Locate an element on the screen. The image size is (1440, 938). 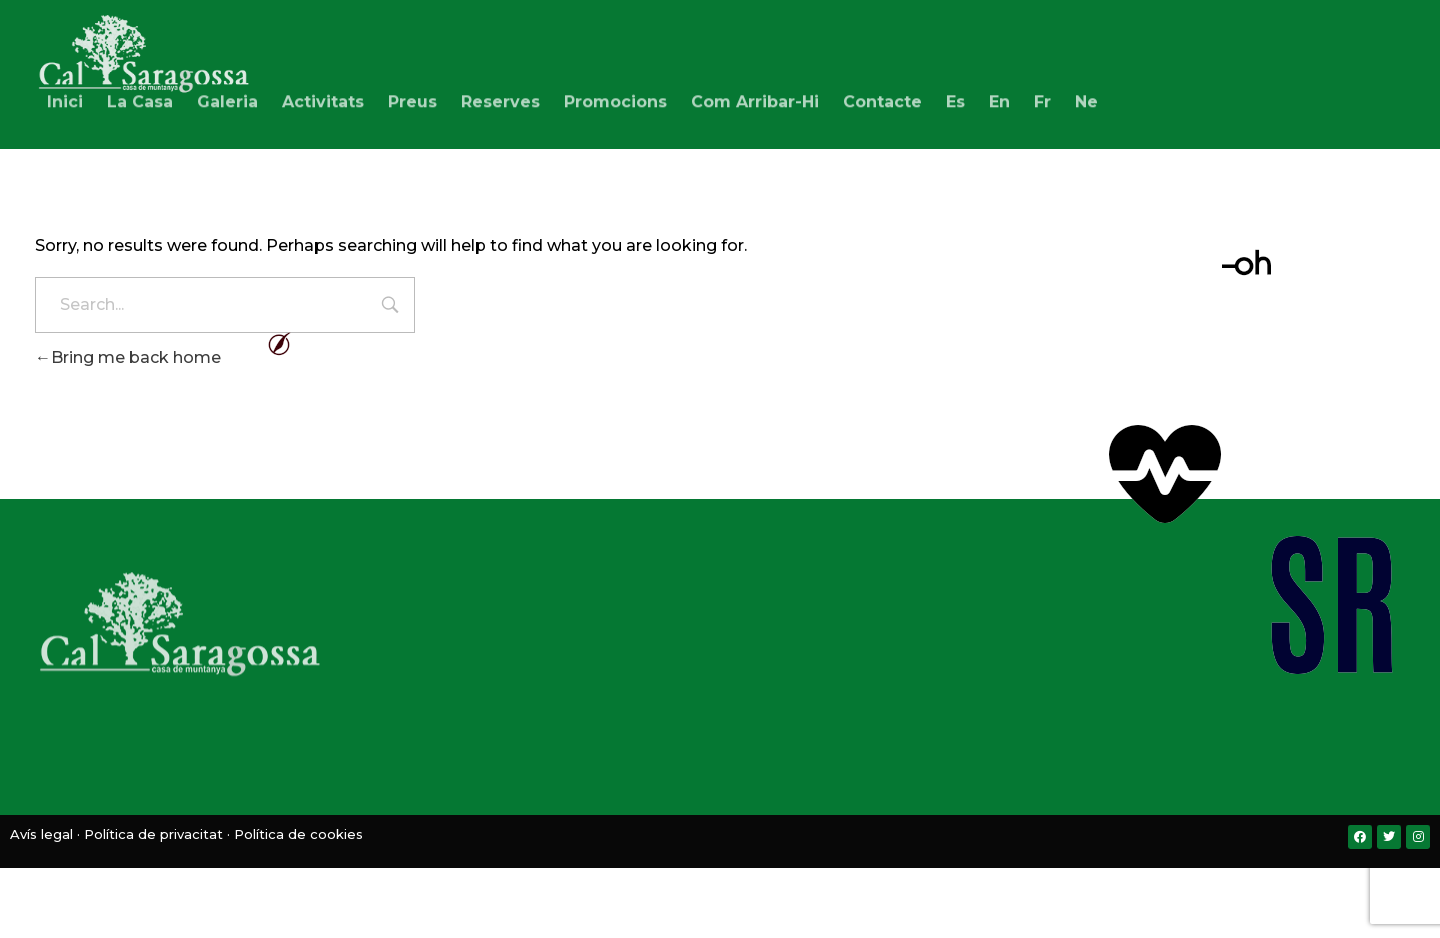
oh dear website monitoring service logo is located at coordinates (1246, 262).